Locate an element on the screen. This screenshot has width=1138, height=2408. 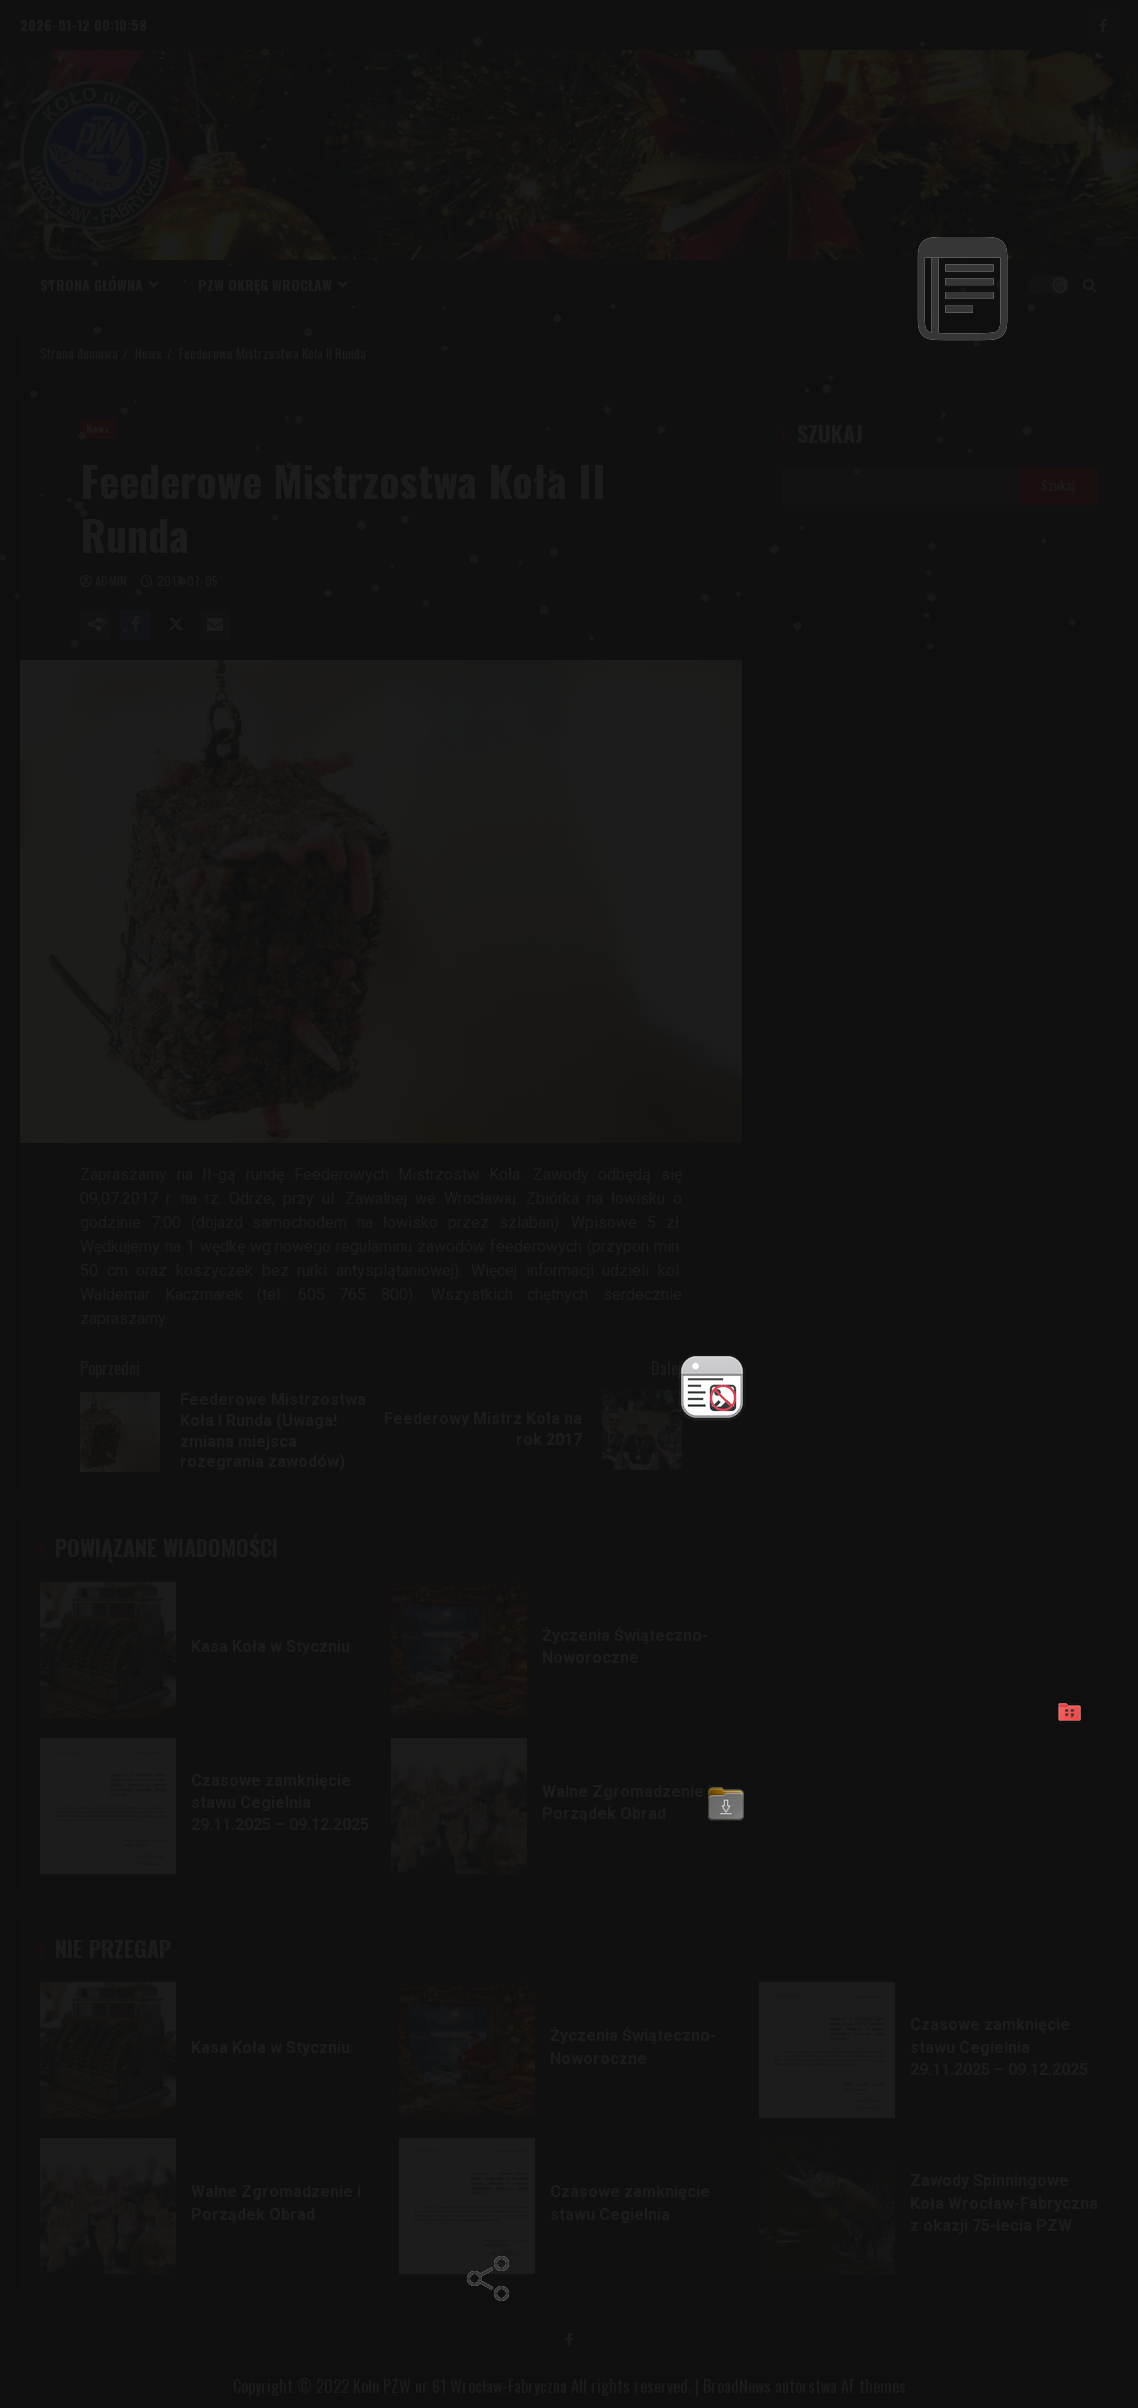
open the notes app is located at coordinates (966, 292).